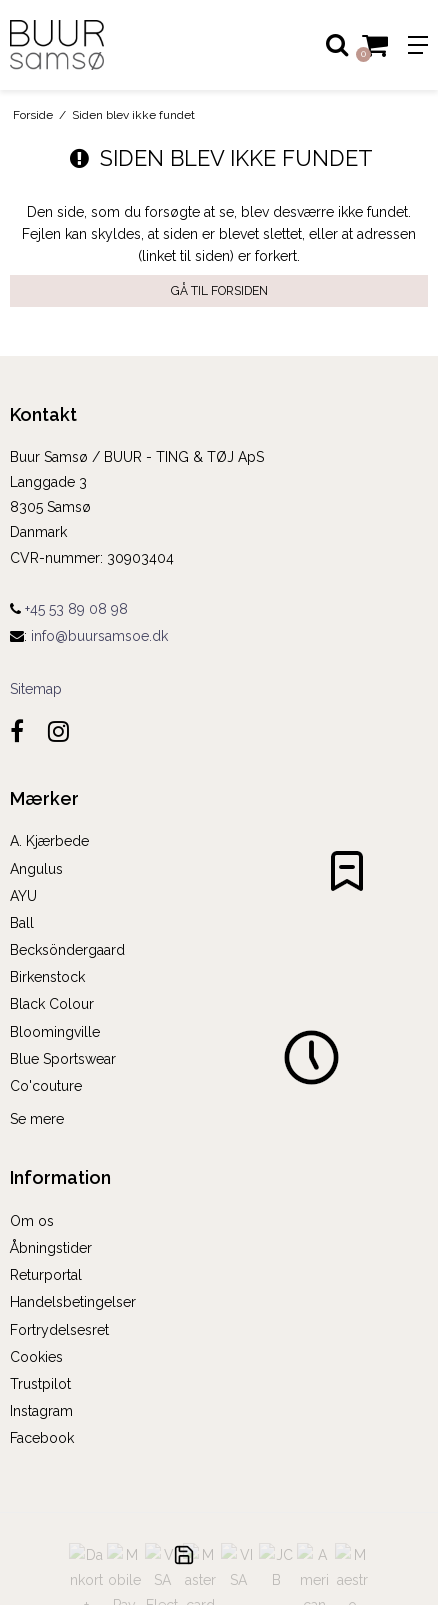 Image resolution: width=438 pixels, height=1605 pixels. I want to click on save current file or document, so click(184, 1555).